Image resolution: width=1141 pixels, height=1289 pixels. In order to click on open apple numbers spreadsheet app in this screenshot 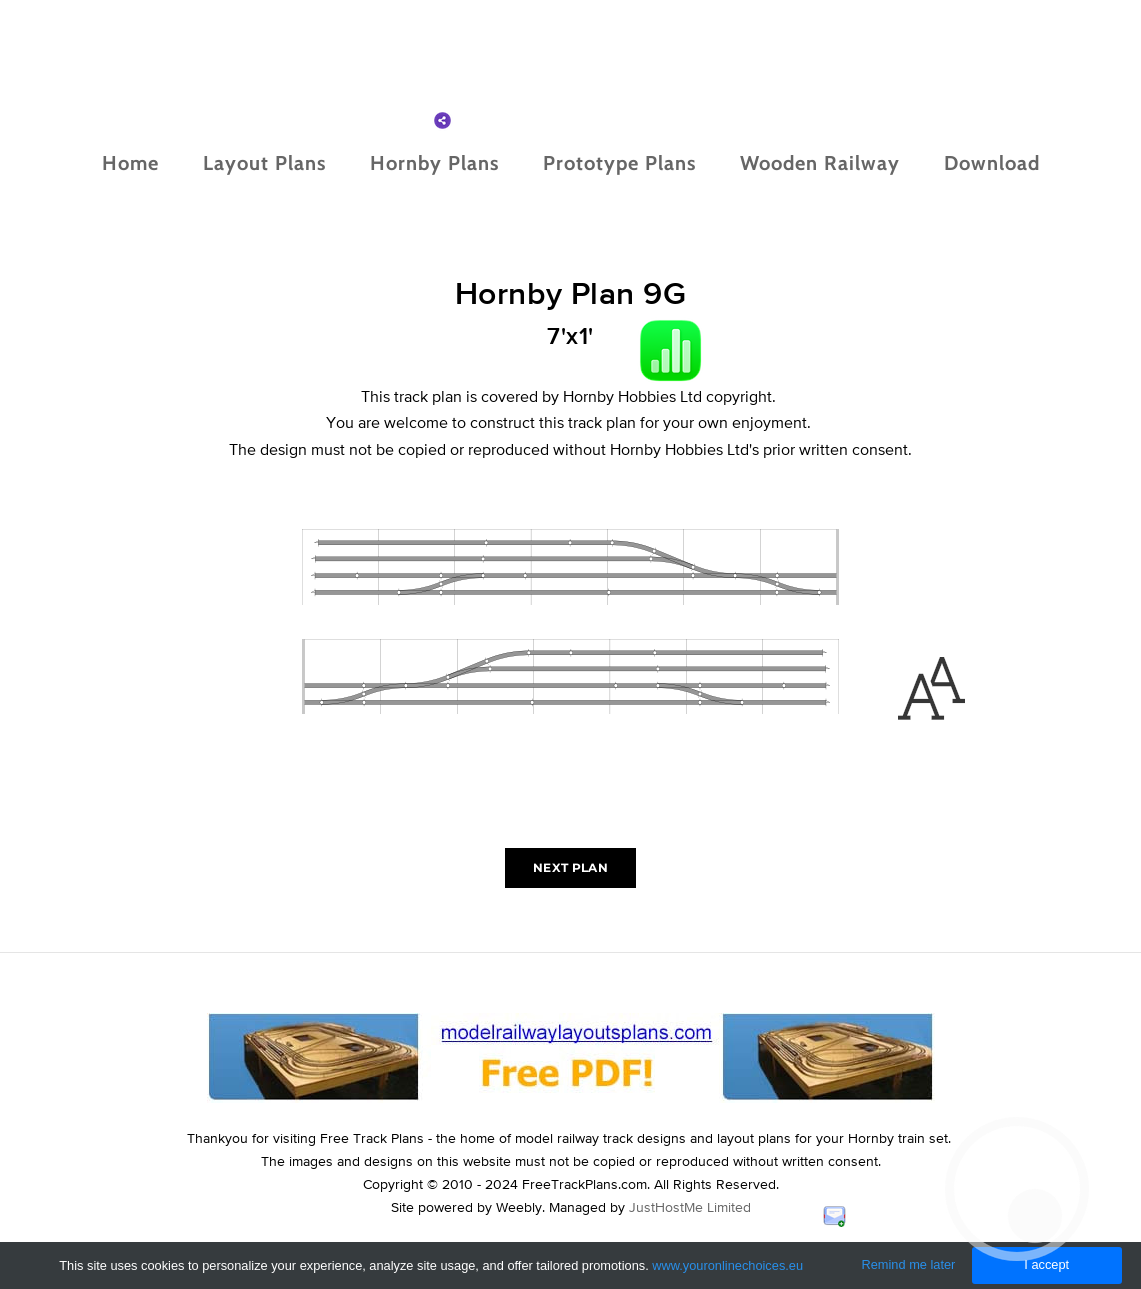, I will do `click(670, 350)`.